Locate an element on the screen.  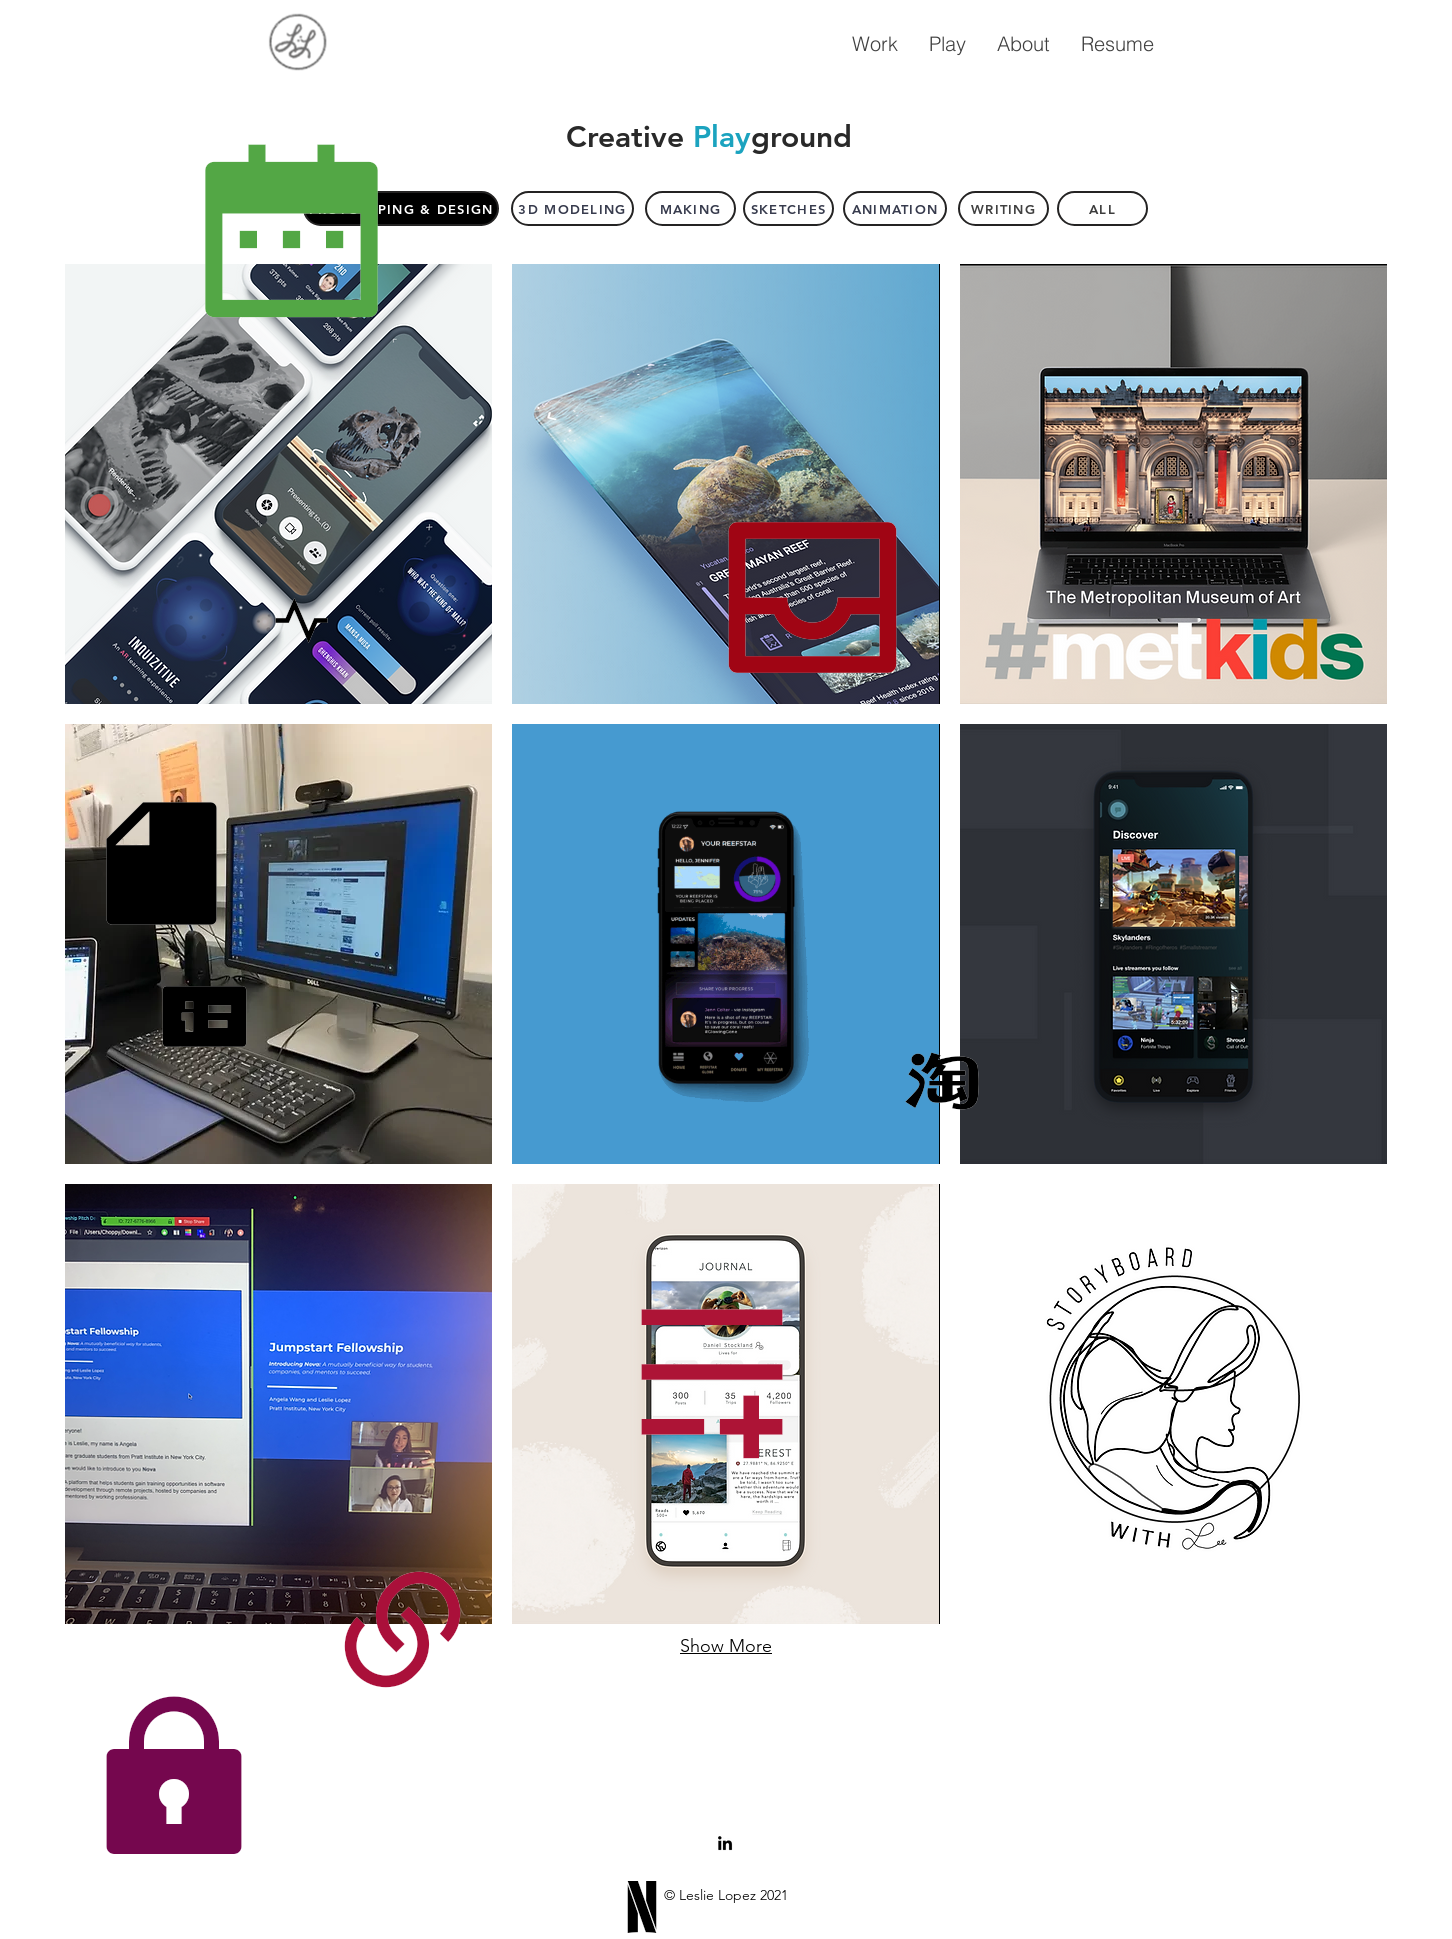
indicates a locked or secured item is located at coordinates (174, 1779).